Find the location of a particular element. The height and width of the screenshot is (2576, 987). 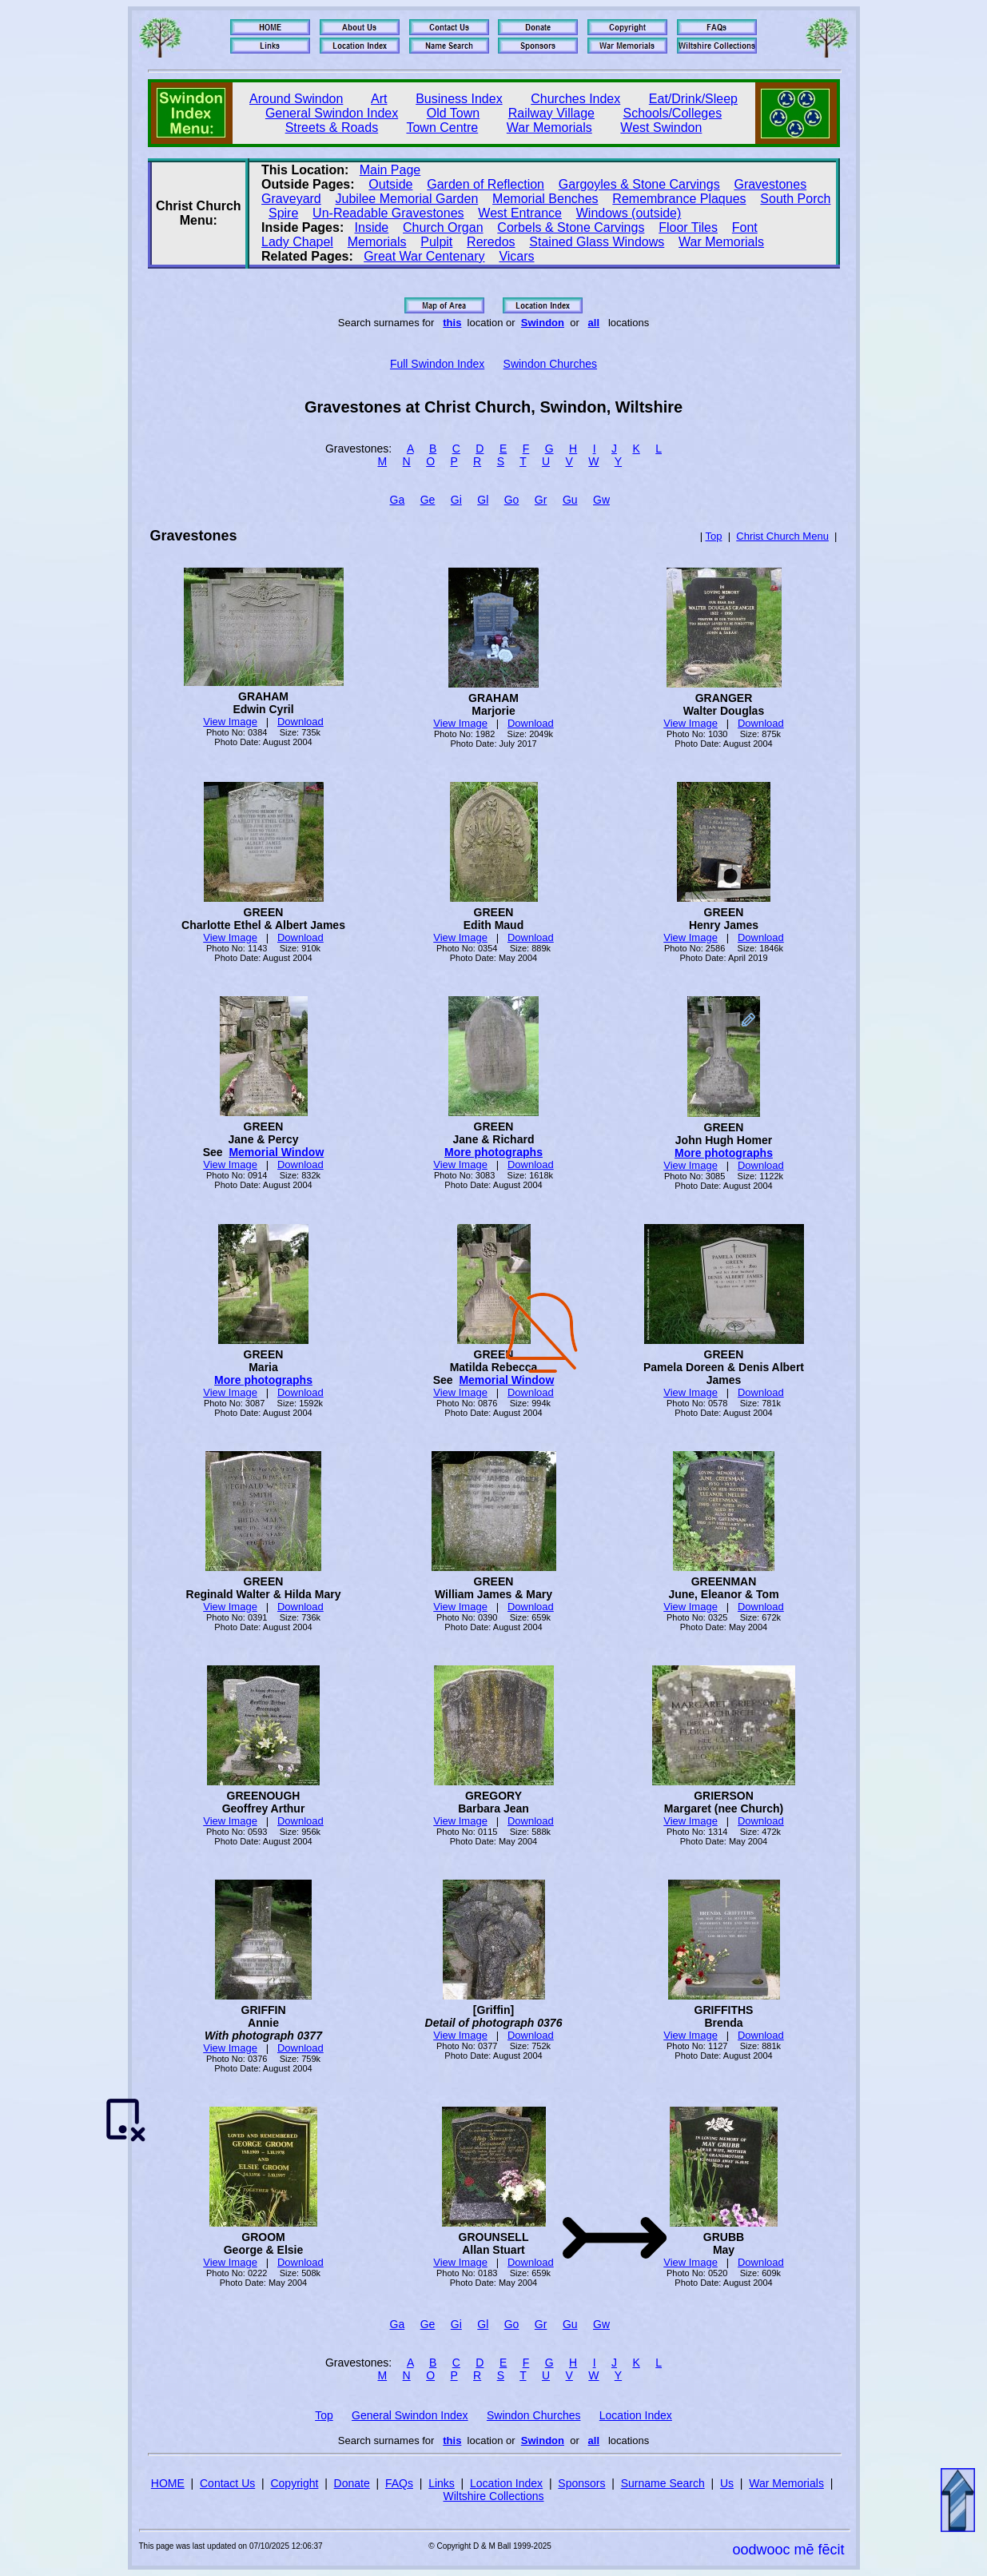

mute notifications is located at coordinates (543, 1333).